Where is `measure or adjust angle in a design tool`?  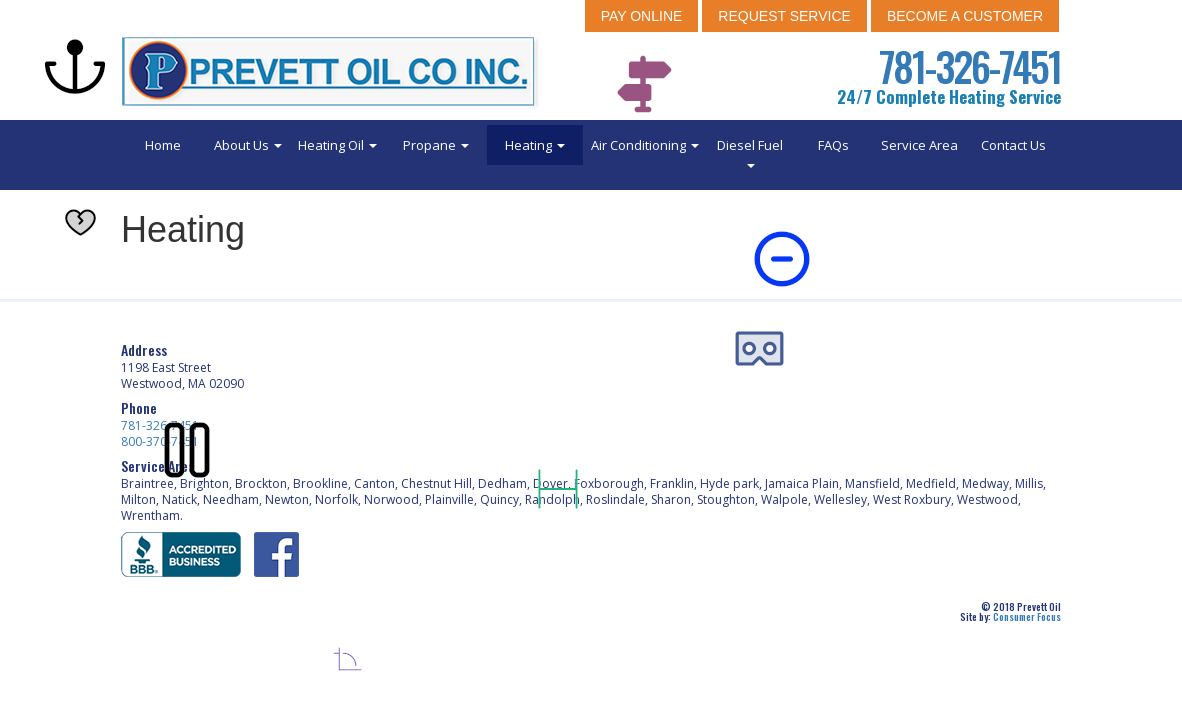 measure or adjust angle in a design tool is located at coordinates (346, 660).